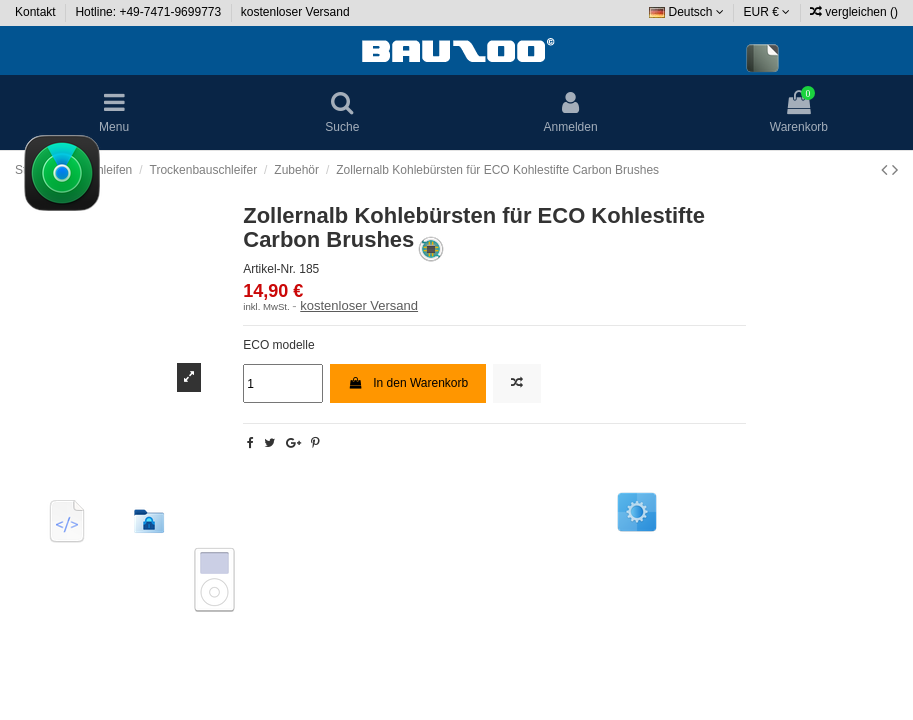  I want to click on change desktop wallpaper settings, so click(762, 57).